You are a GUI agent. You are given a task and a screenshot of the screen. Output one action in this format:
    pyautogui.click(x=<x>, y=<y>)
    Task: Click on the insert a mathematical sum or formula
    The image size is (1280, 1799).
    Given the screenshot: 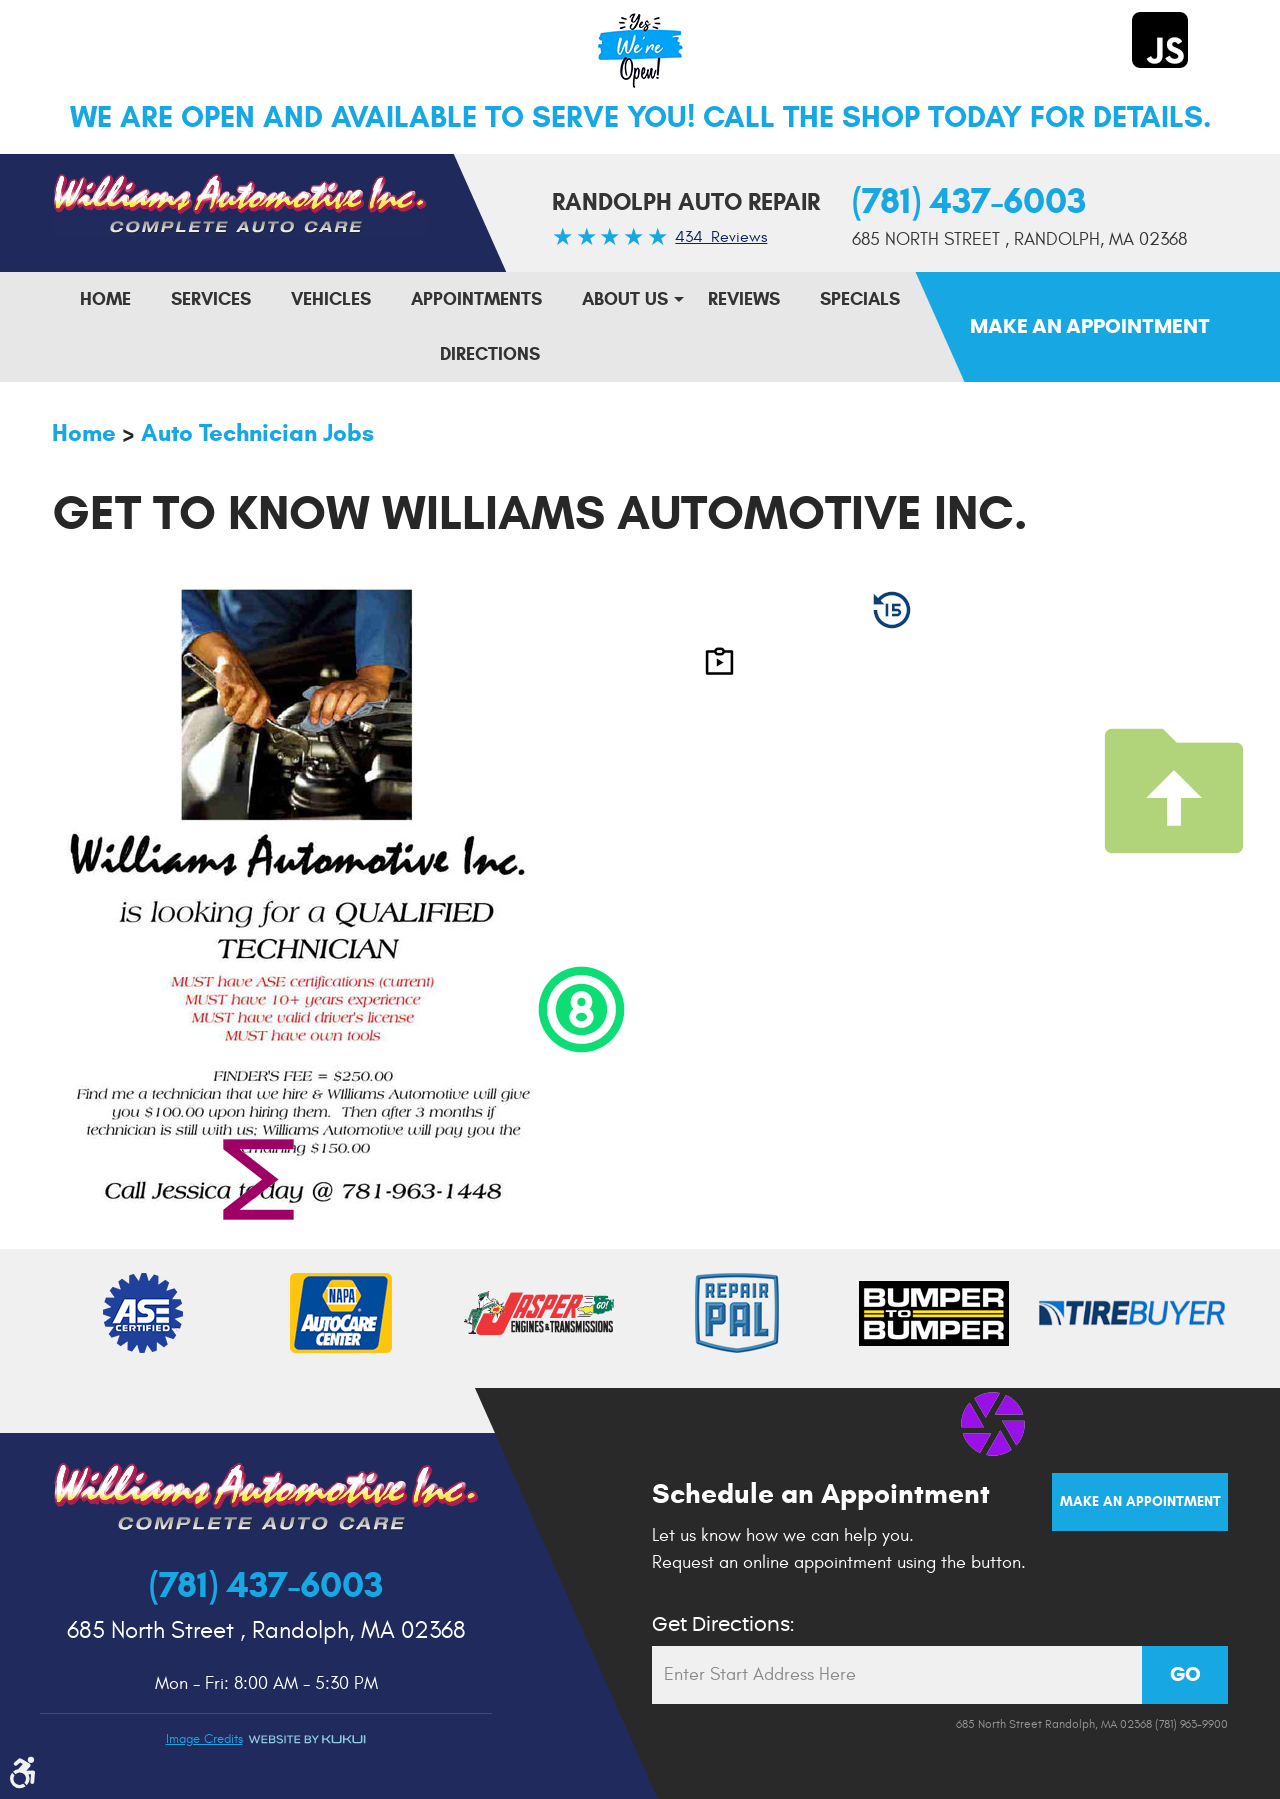 What is the action you would take?
    pyautogui.click(x=258, y=1179)
    